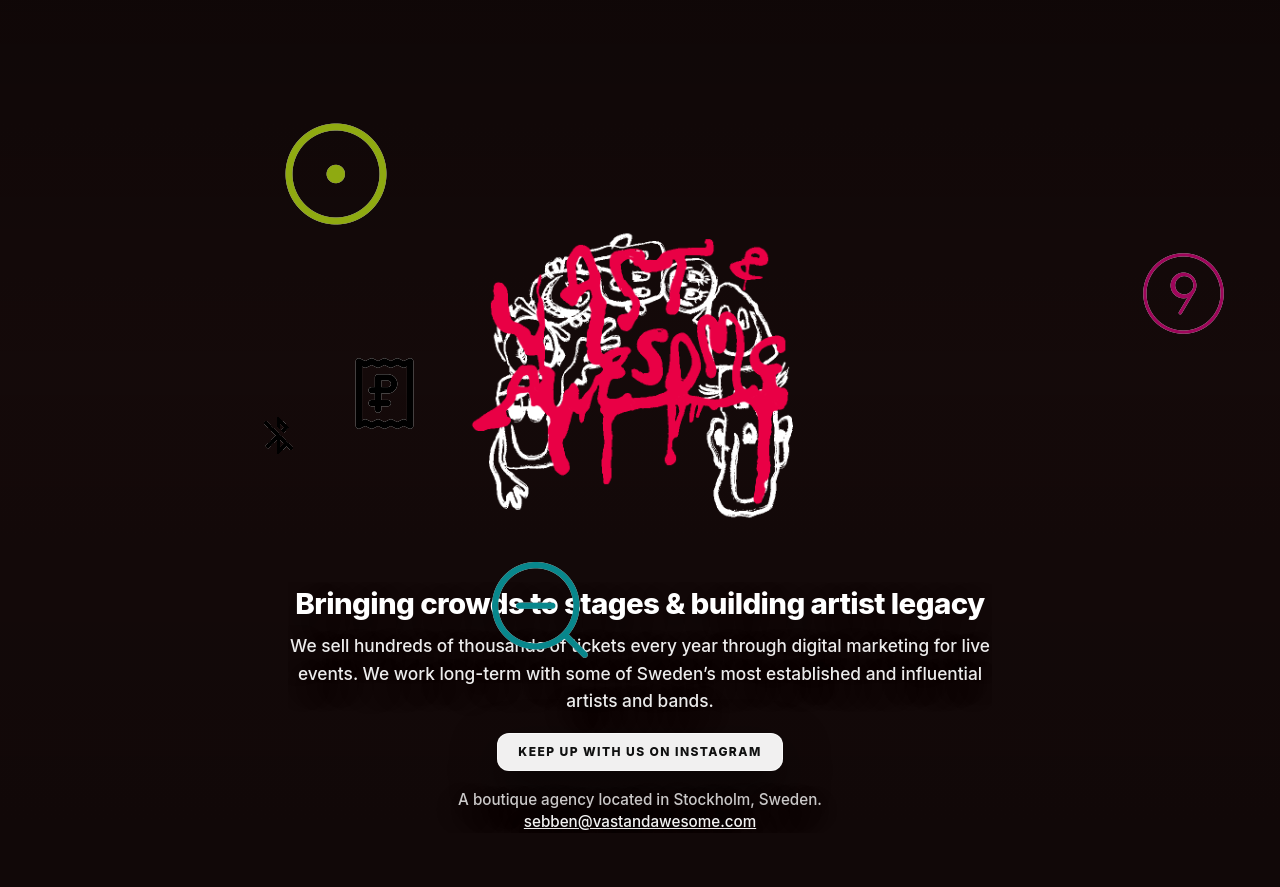 This screenshot has height=887, width=1280. What do you see at coordinates (384, 393) in the screenshot?
I see `view receipt or transaction in russian rubles` at bounding box center [384, 393].